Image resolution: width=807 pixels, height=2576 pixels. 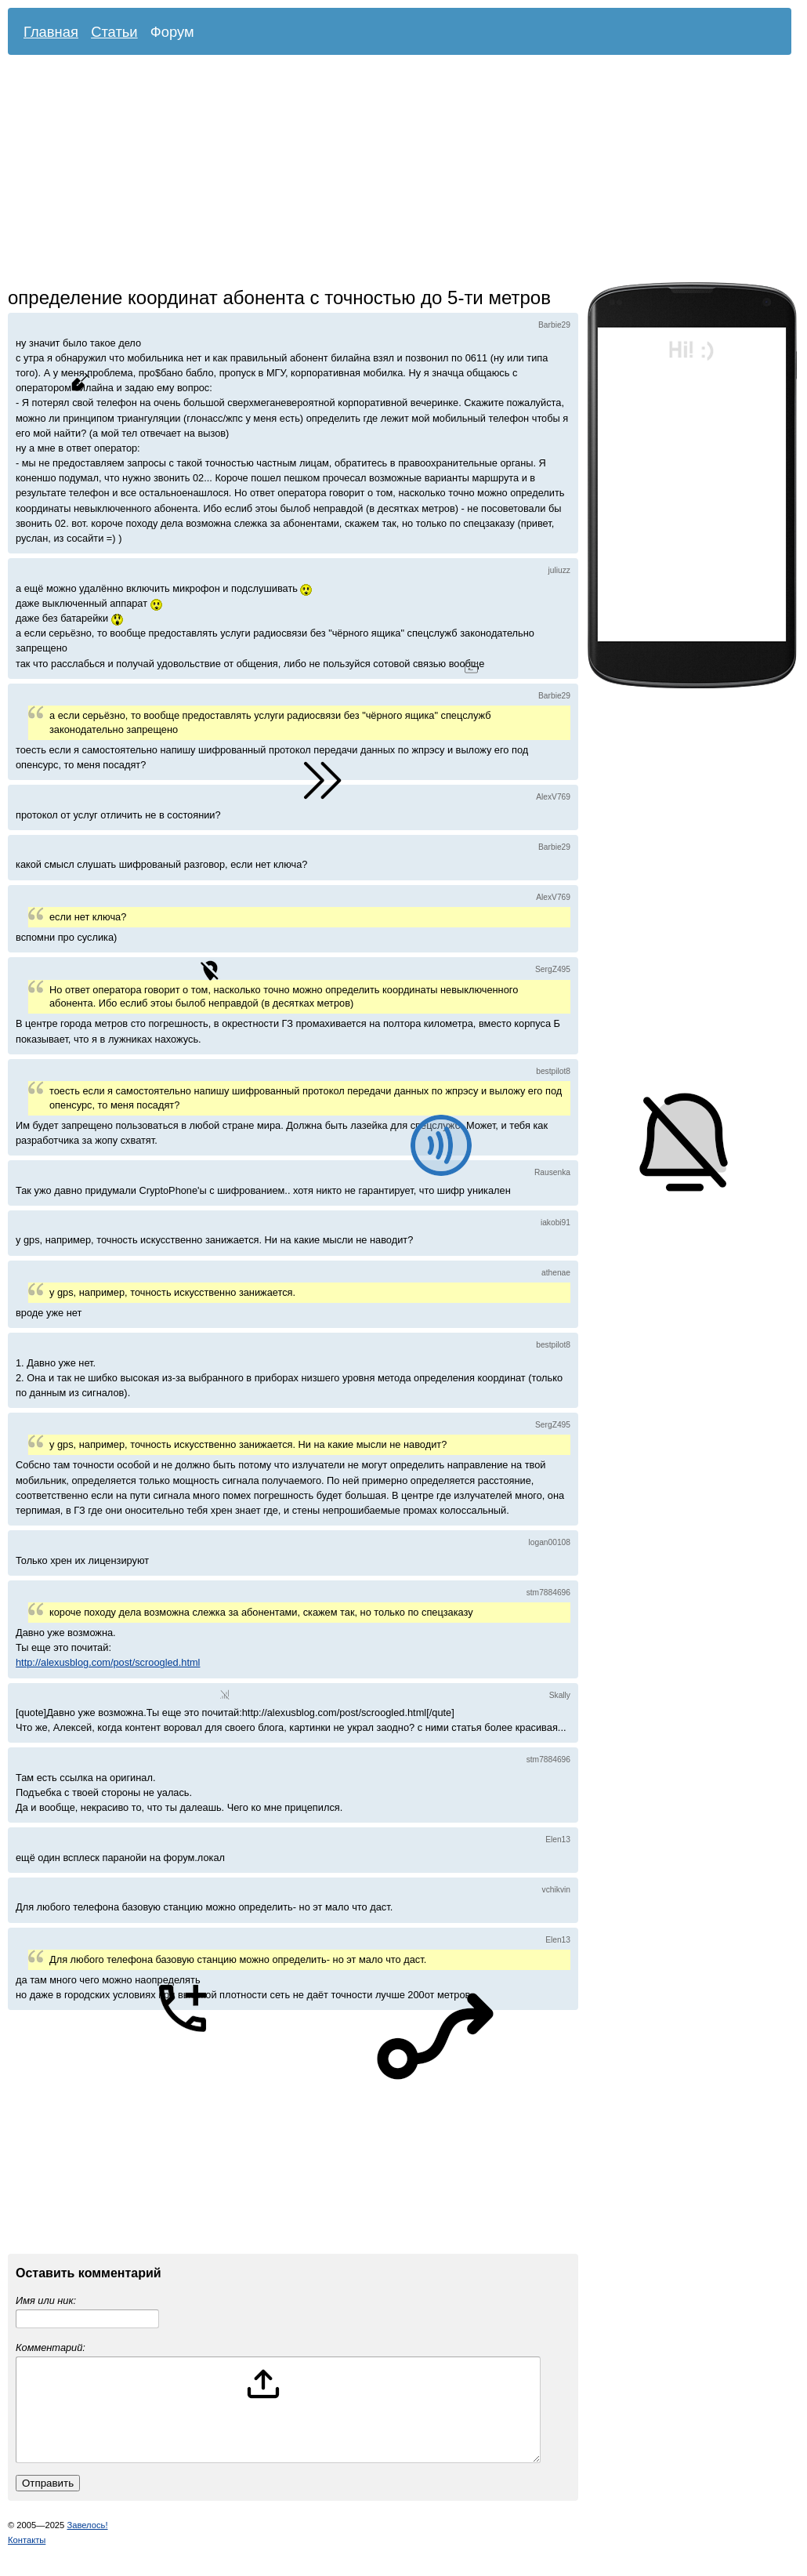 I want to click on mute notifications, so click(x=685, y=1142).